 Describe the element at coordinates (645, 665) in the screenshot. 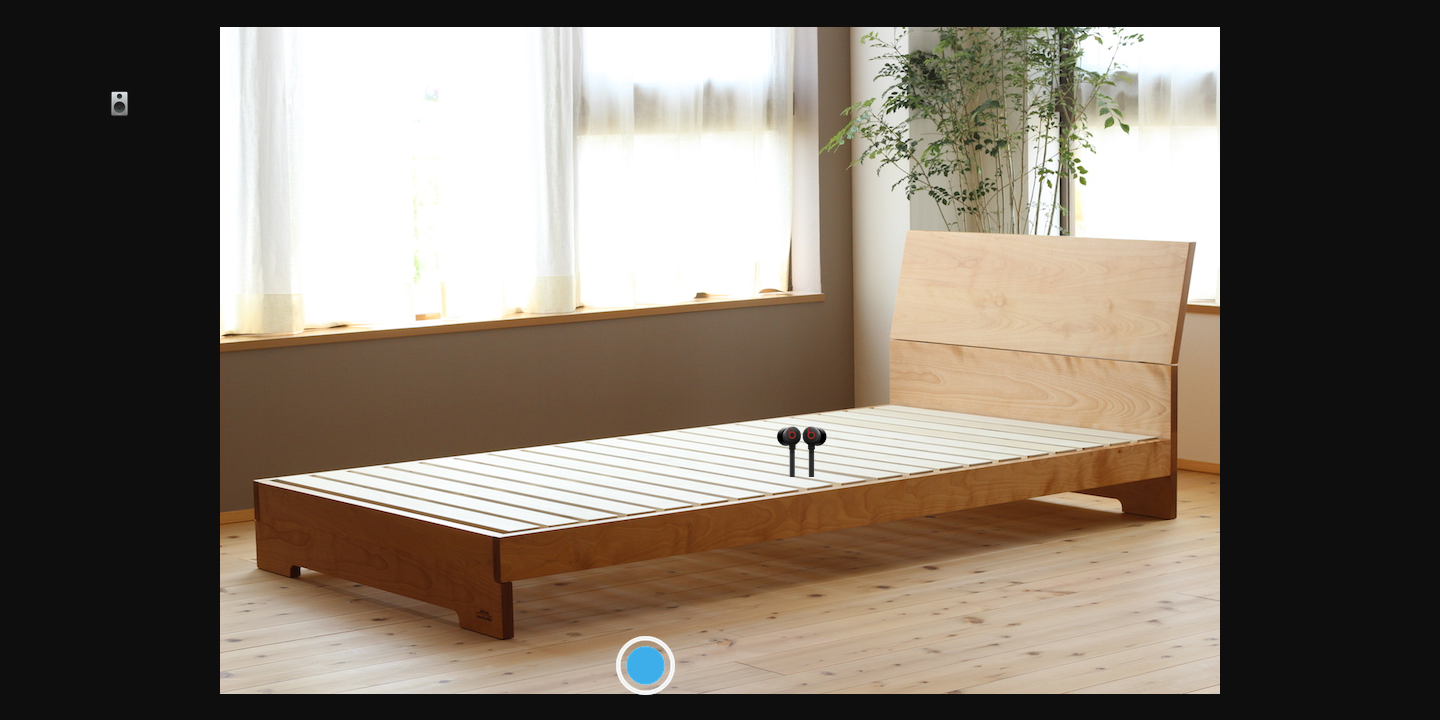

I see `indicates an active process or task in progress` at that location.